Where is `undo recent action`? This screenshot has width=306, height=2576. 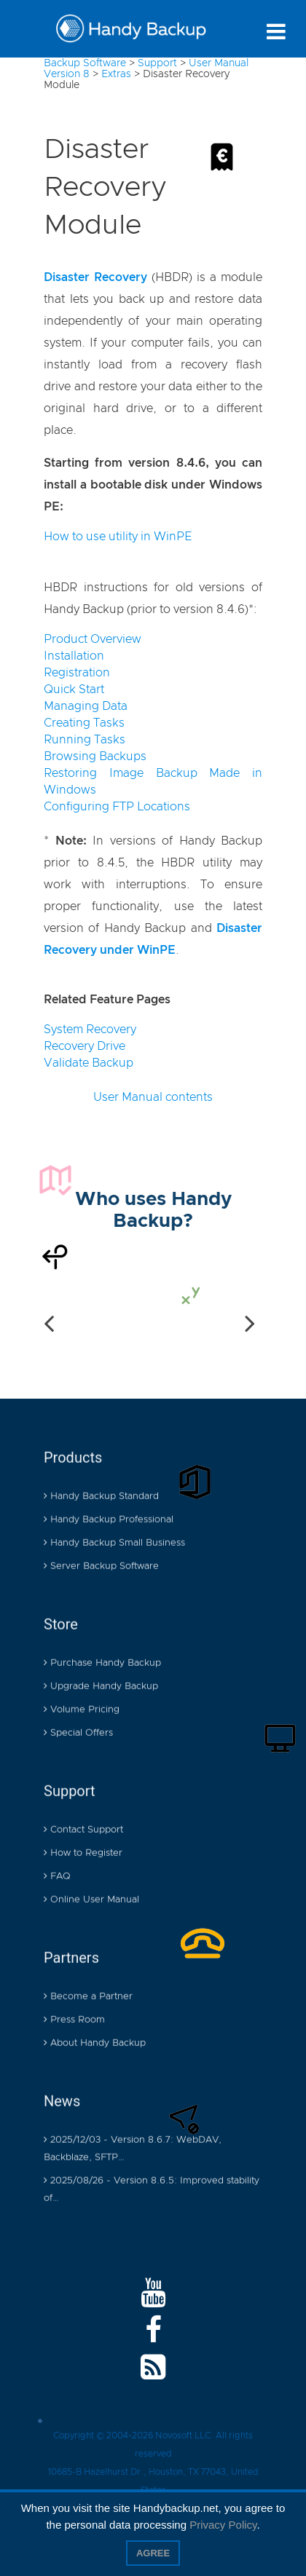
undo recent action is located at coordinates (54, 1256).